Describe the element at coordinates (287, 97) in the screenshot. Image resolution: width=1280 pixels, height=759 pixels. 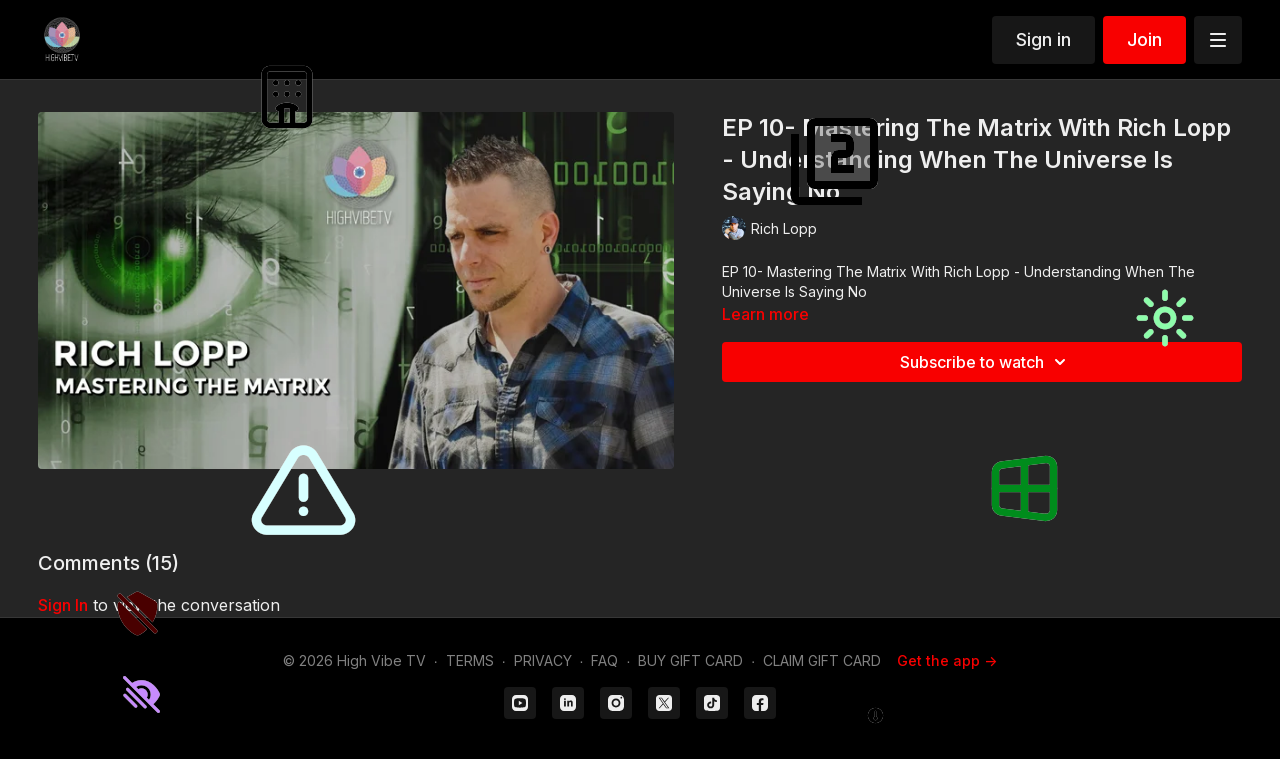
I see `find nearby hotels or accommodations` at that location.